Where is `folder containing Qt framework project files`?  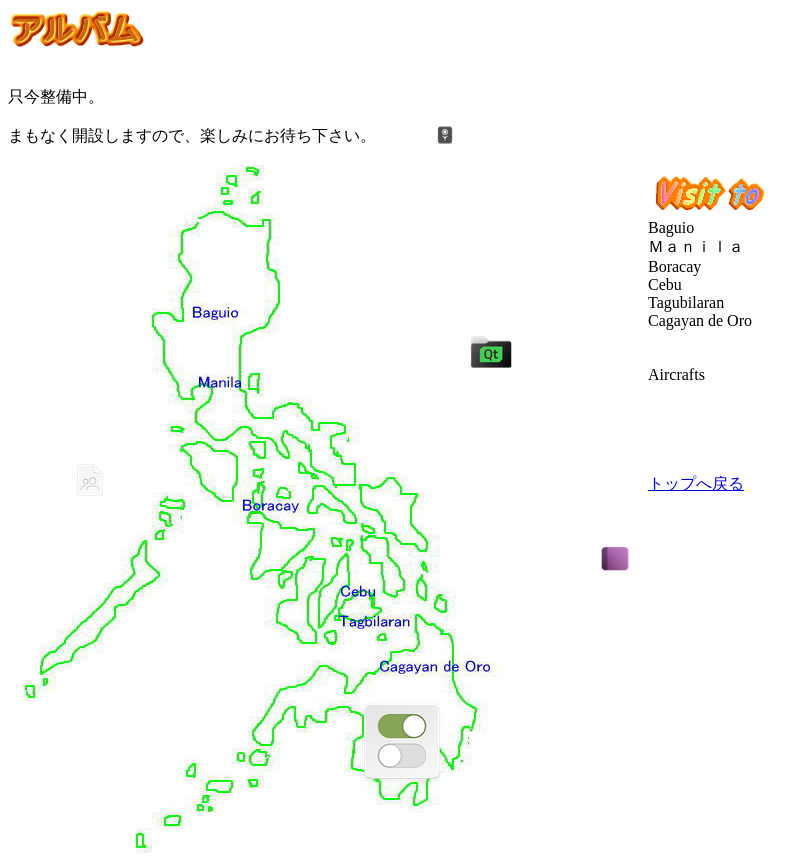 folder containing Qt framework project files is located at coordinates (491, 353).